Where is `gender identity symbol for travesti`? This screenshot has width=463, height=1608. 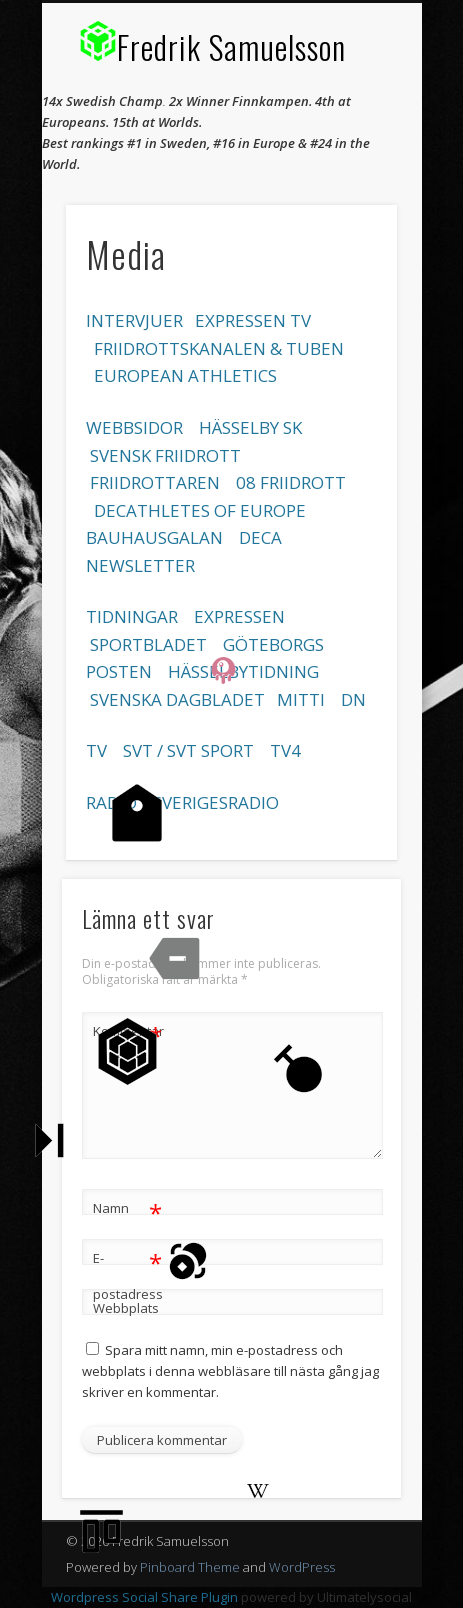 gender identity symbol for travesti is located at coordinates (300, 1068).